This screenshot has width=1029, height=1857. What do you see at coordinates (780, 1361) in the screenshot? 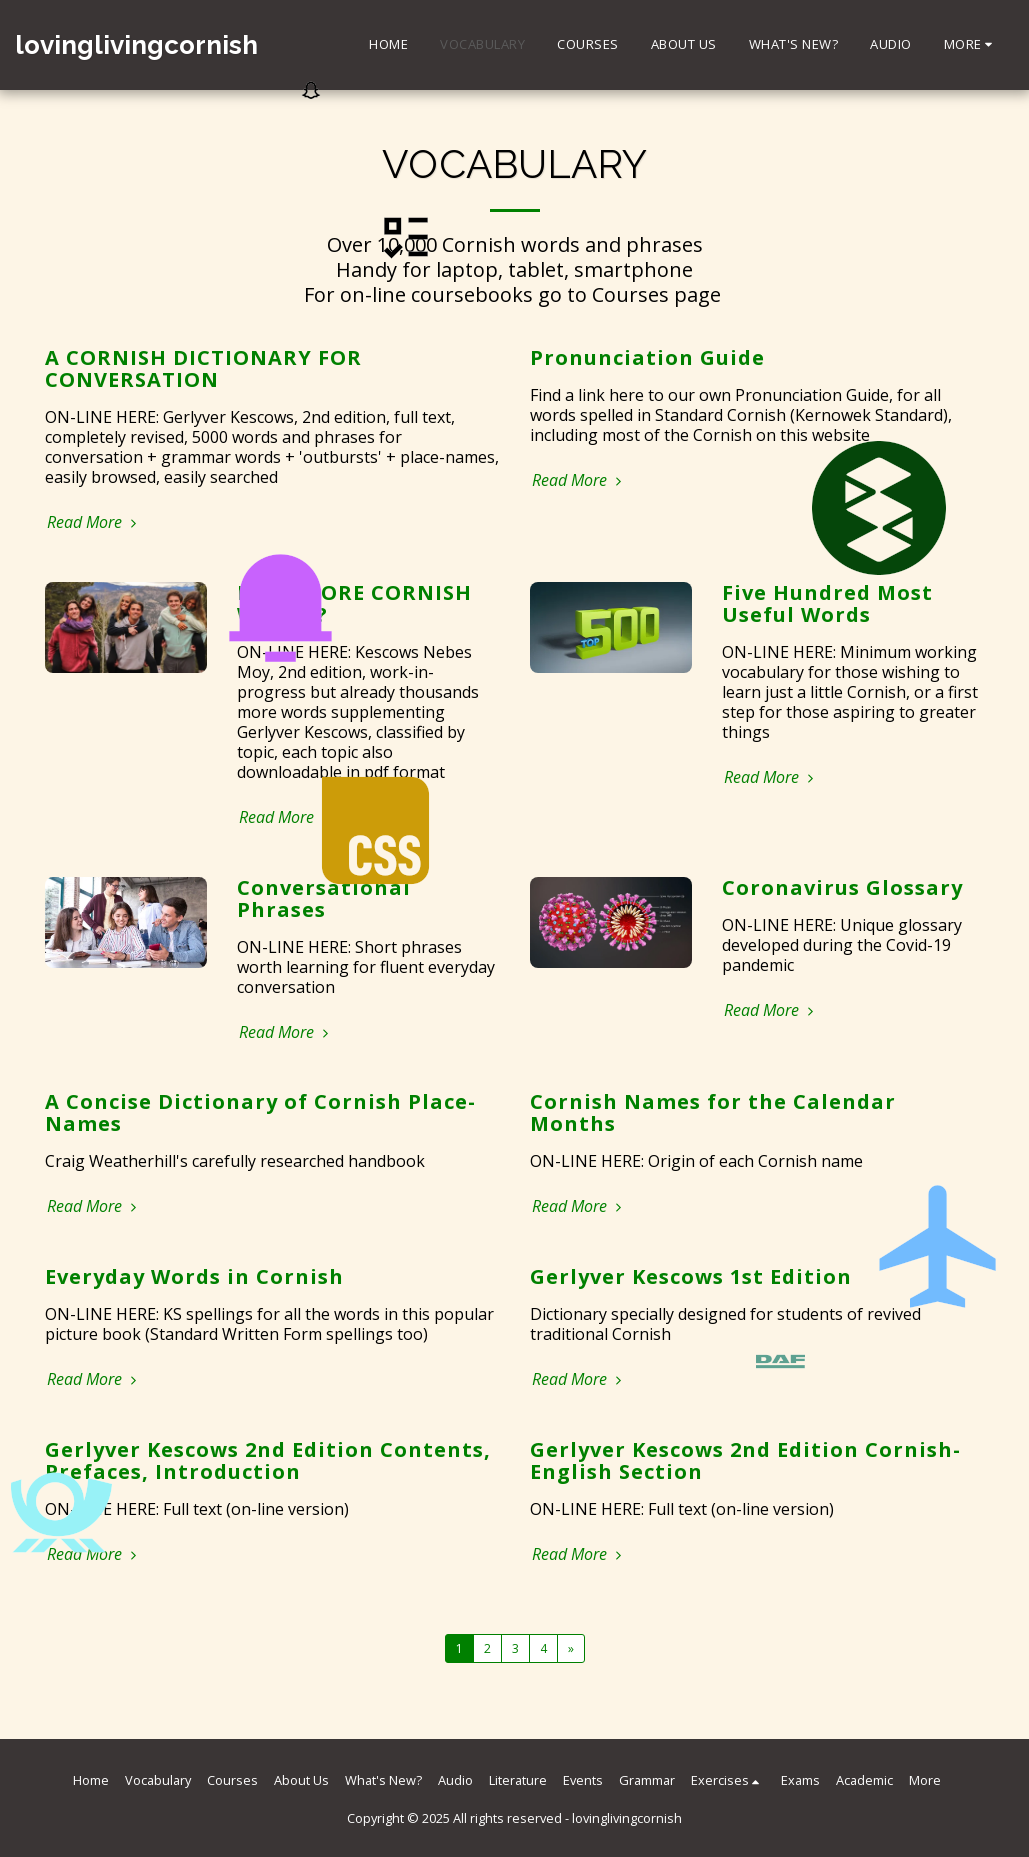
I see `DAF Trucks company logo` at bounding box center [780, 1361].